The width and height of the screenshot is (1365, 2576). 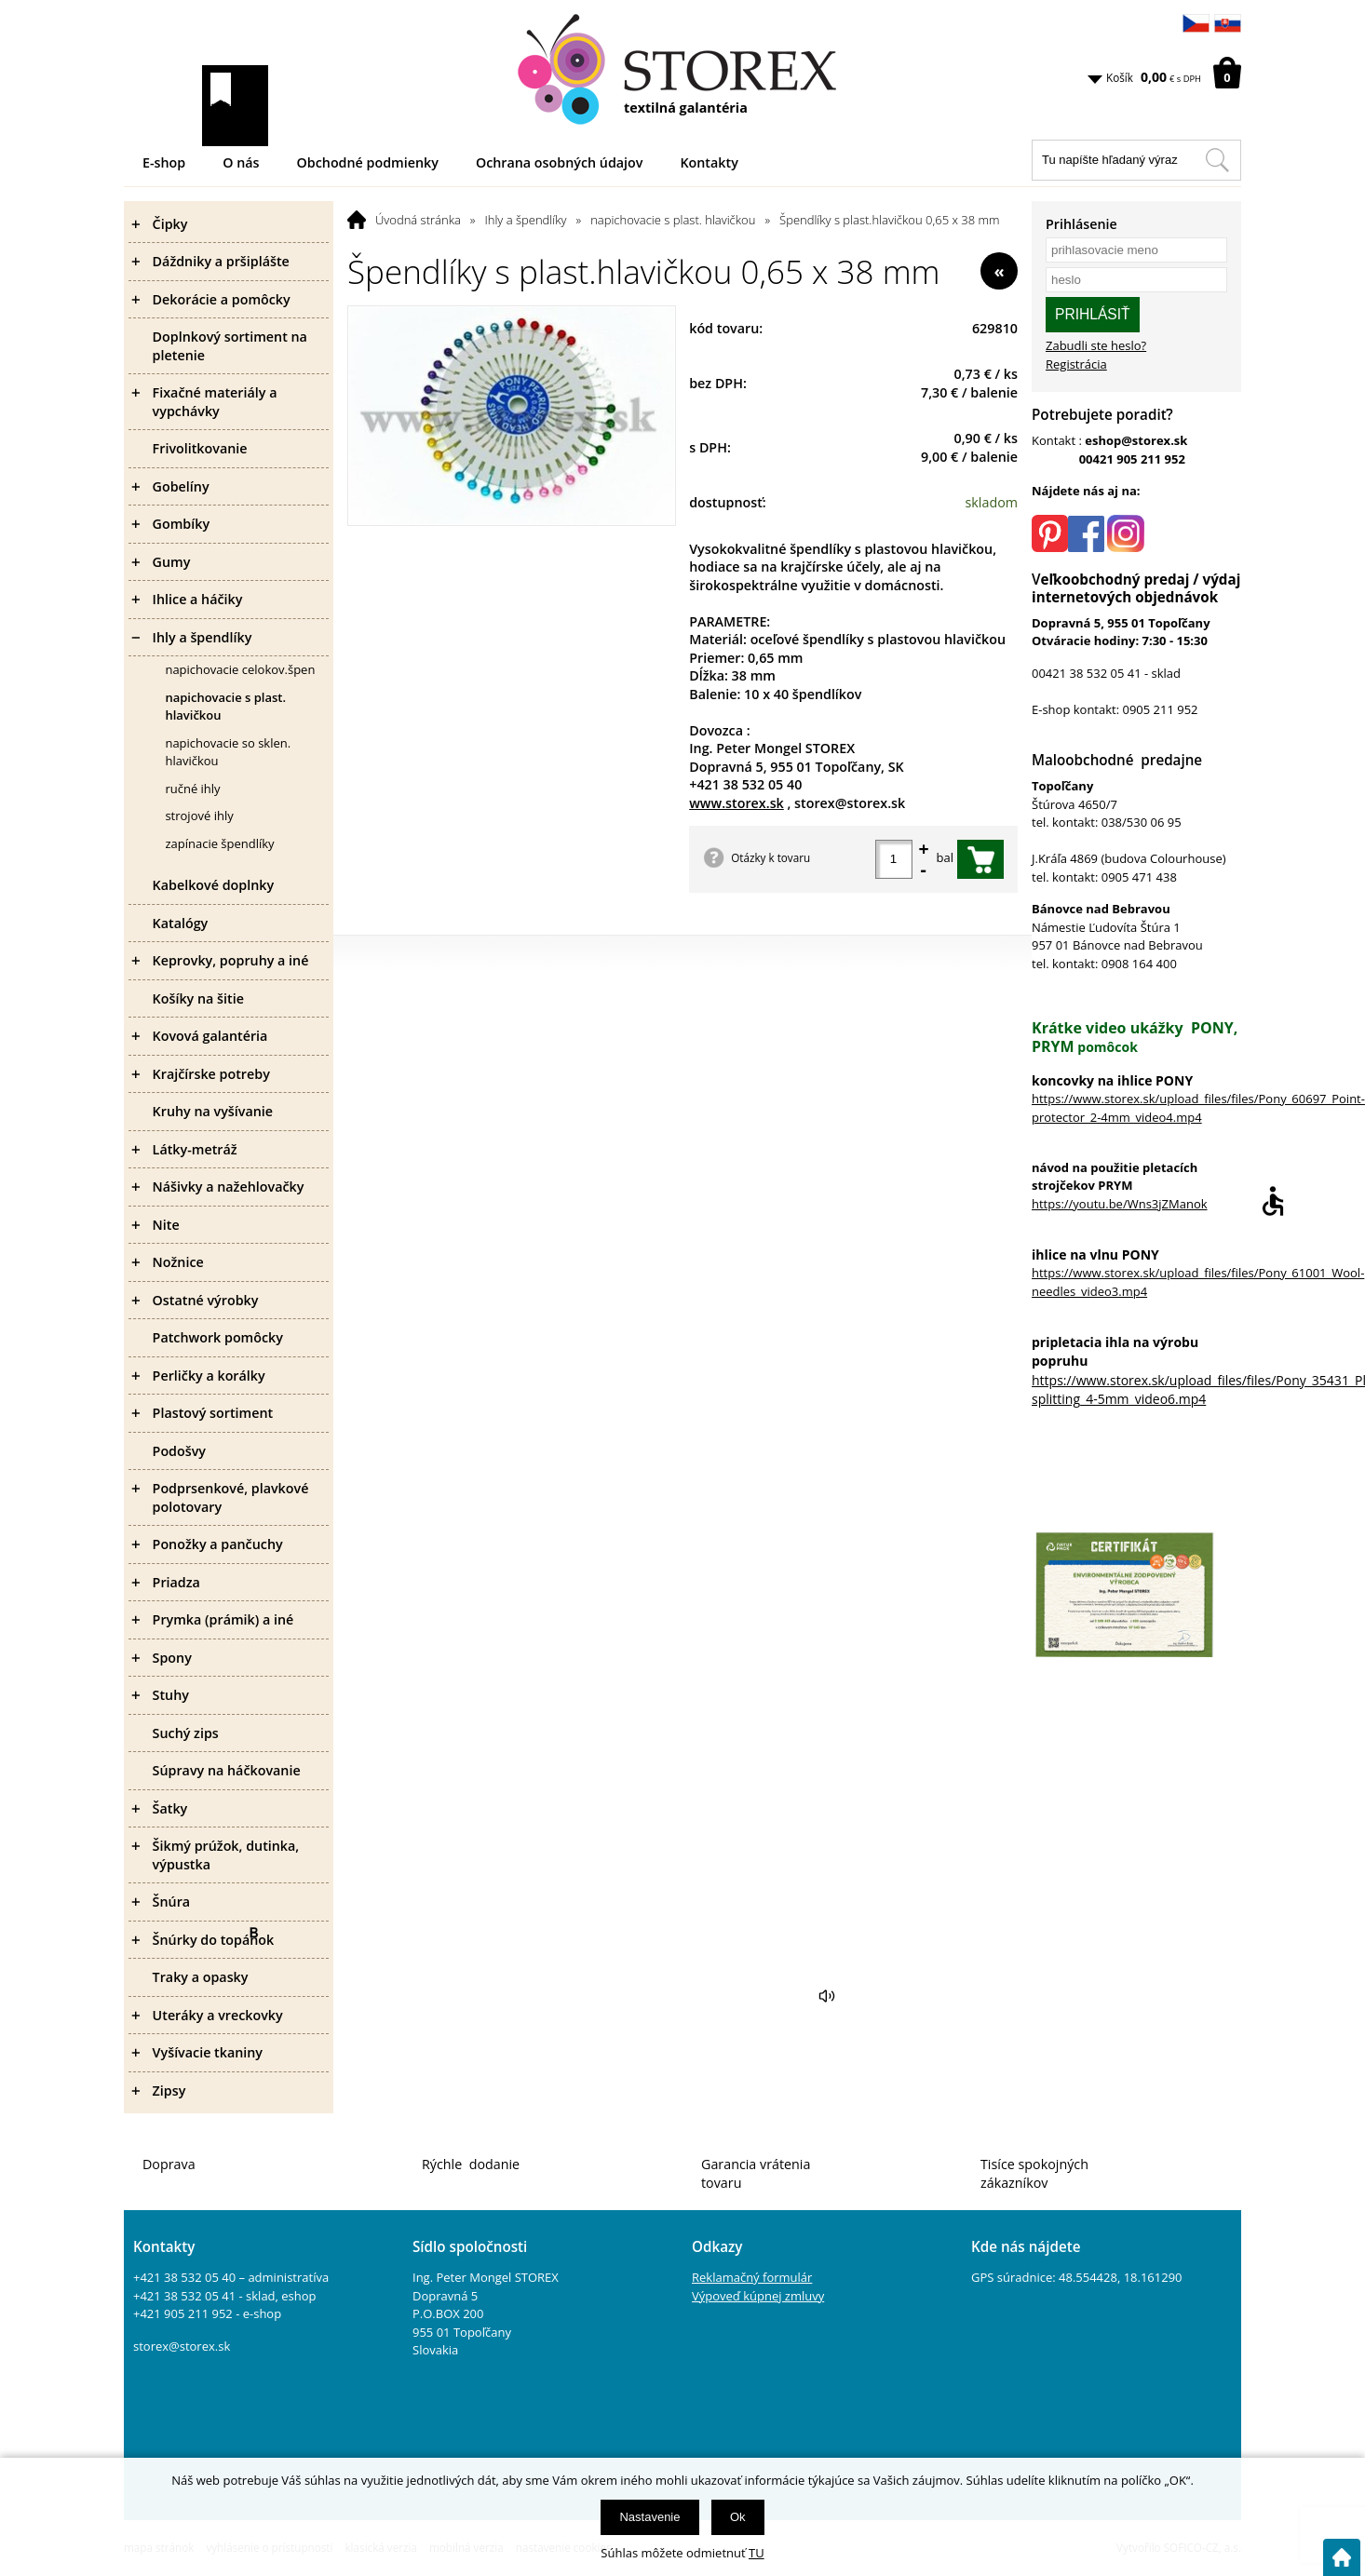 What do you see at coordinates (253, 1933) in the screenshot?
I see `apply bold formatting to selected text` at bounding box center [253, 1933].